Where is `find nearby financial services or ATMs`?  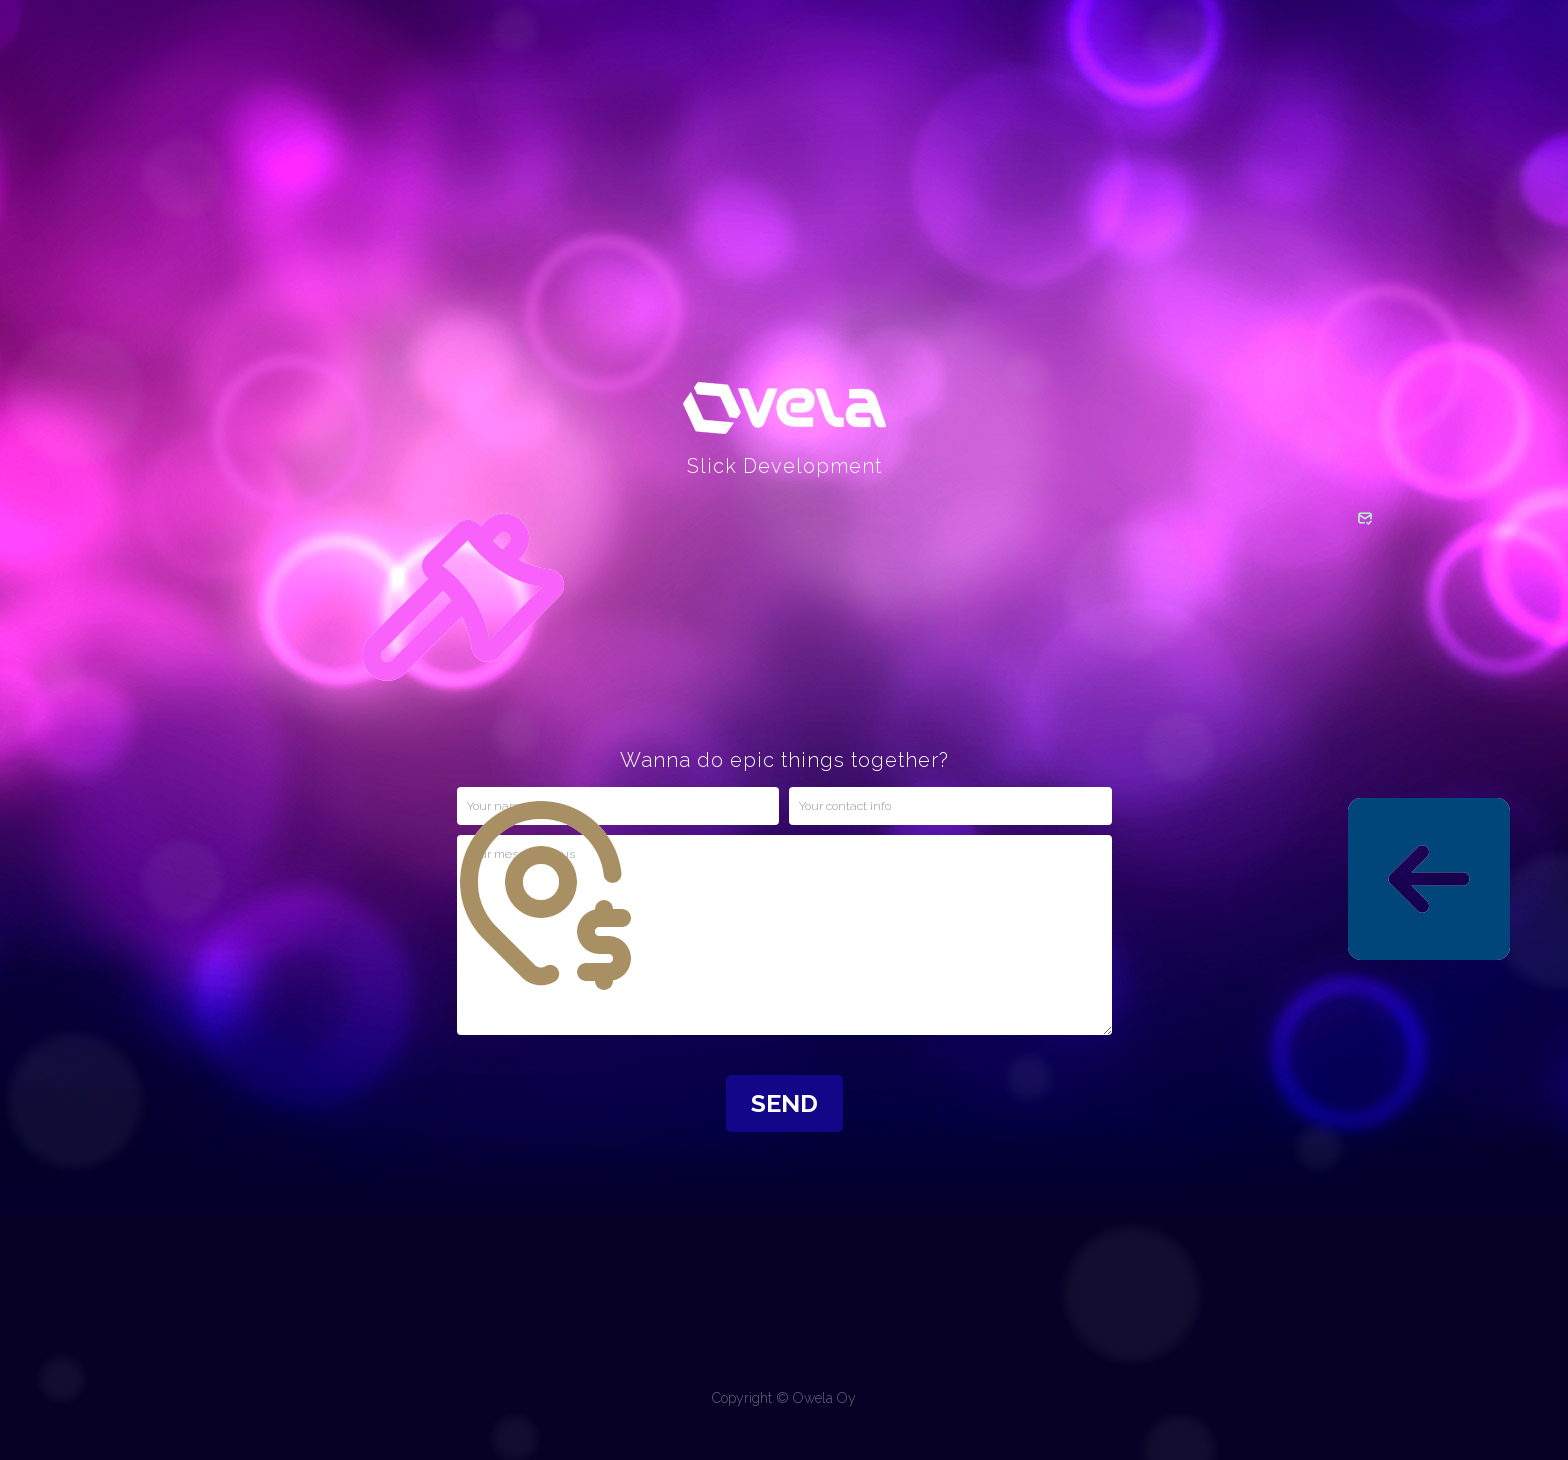 find nearby financial services or ATMs is located at coordinates (541, 891).